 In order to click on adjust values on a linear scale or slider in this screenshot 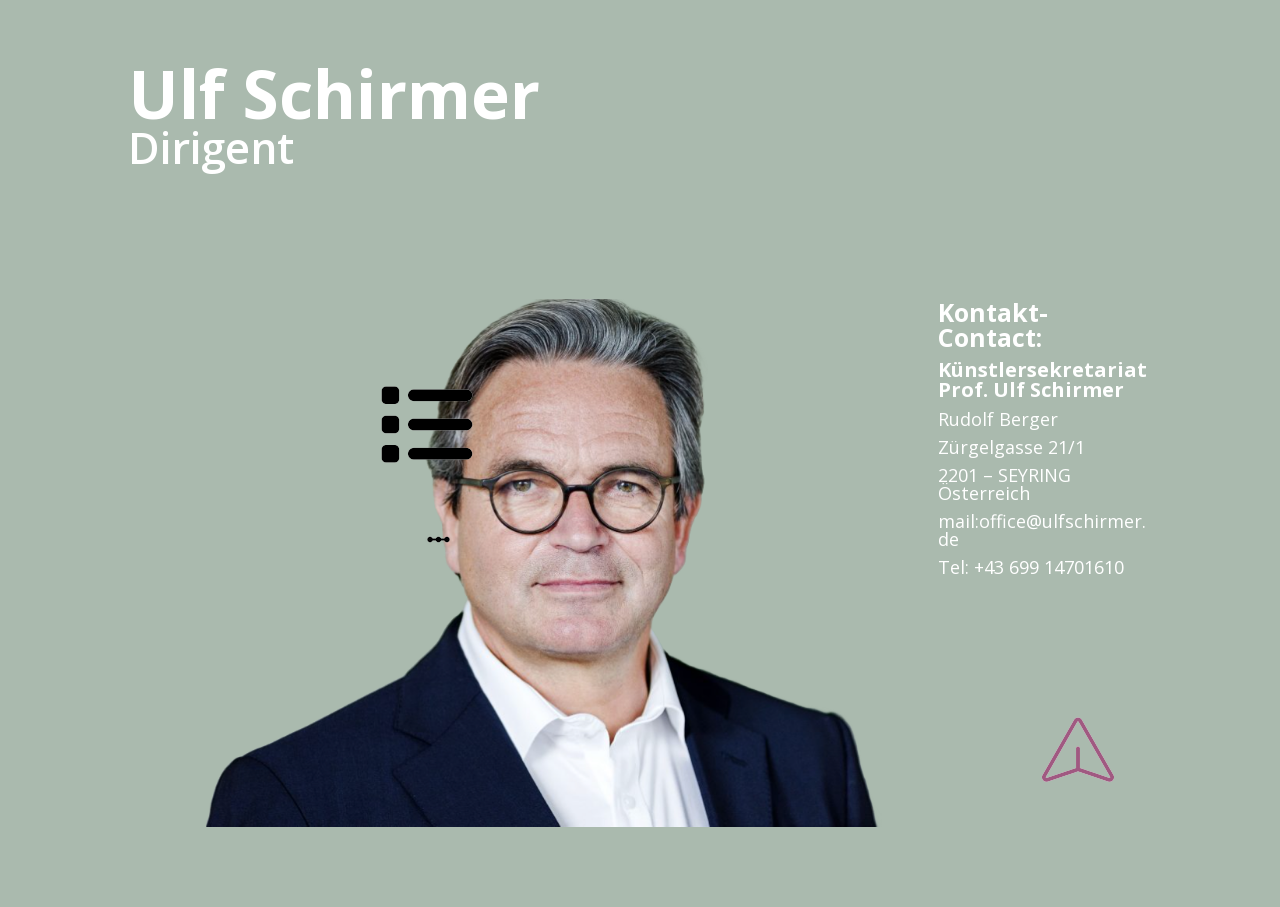, I will do `click(438, 539)`.